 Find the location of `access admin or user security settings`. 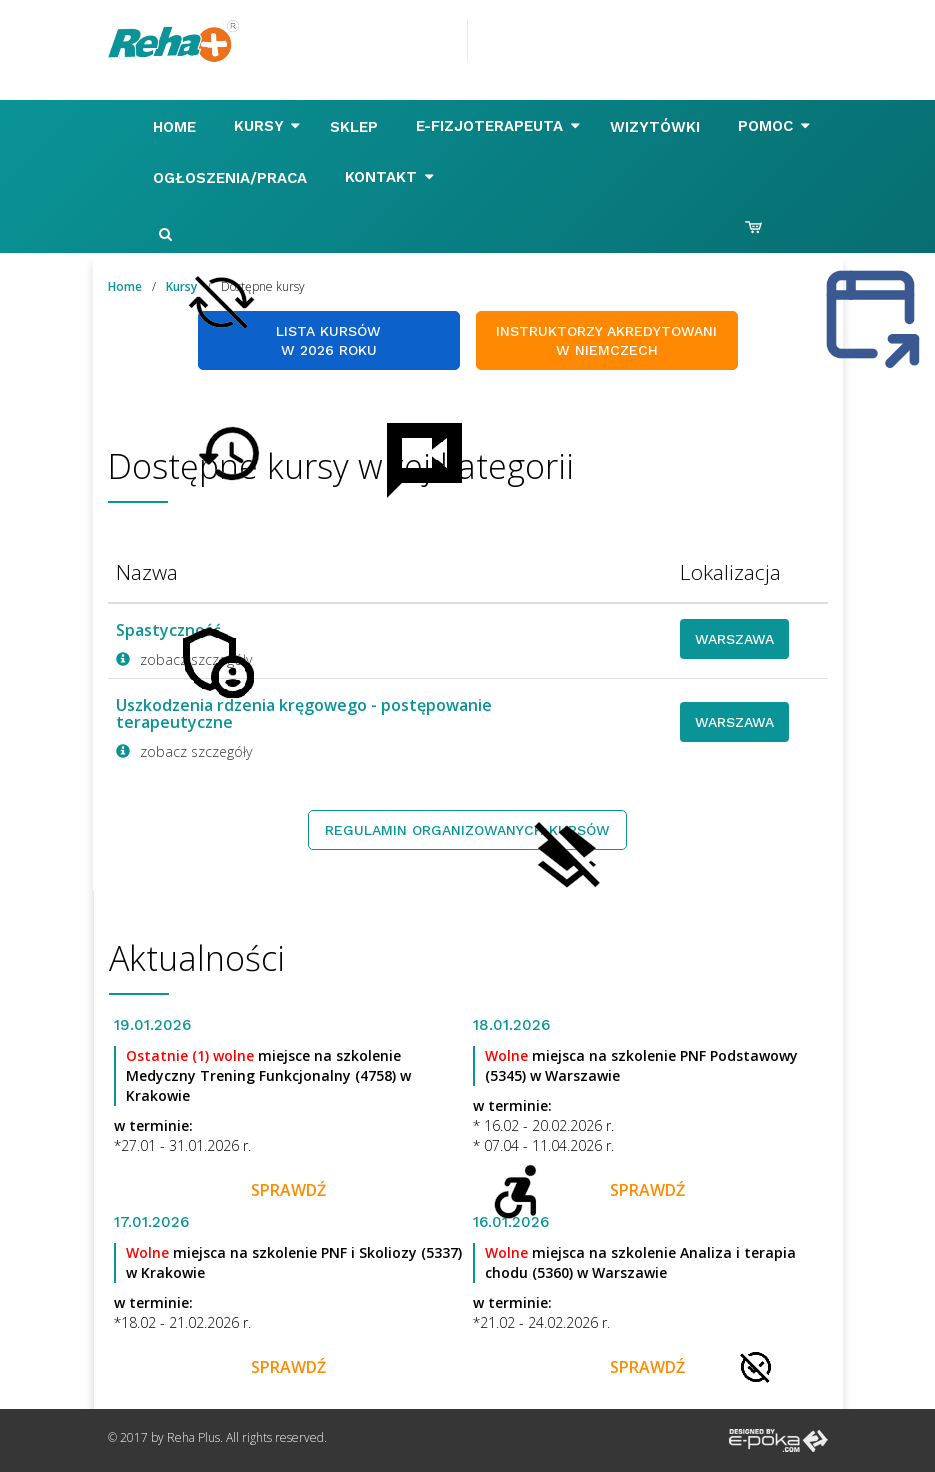

access admin or user security settings is located at coordinates (215, 659).